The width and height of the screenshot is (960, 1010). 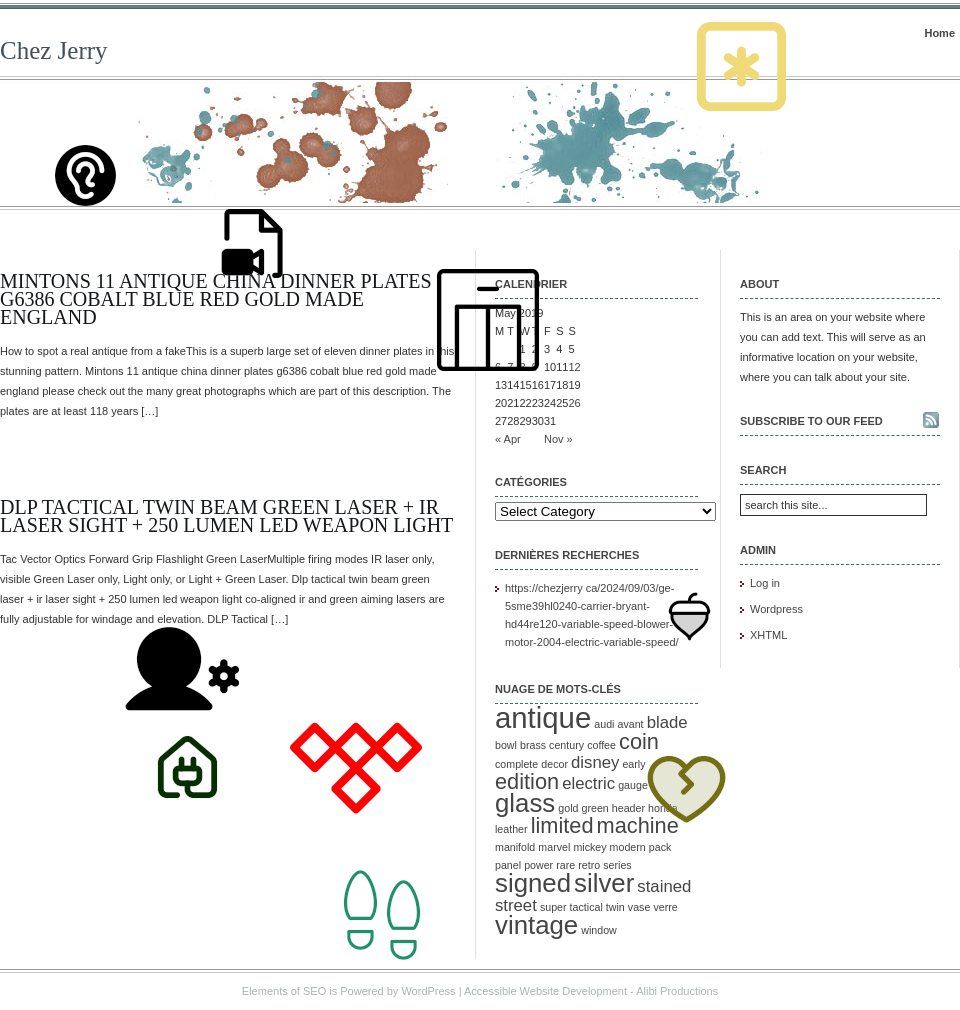 I want to click on nature or outdoors category indicator, so click(x=689, y=616).